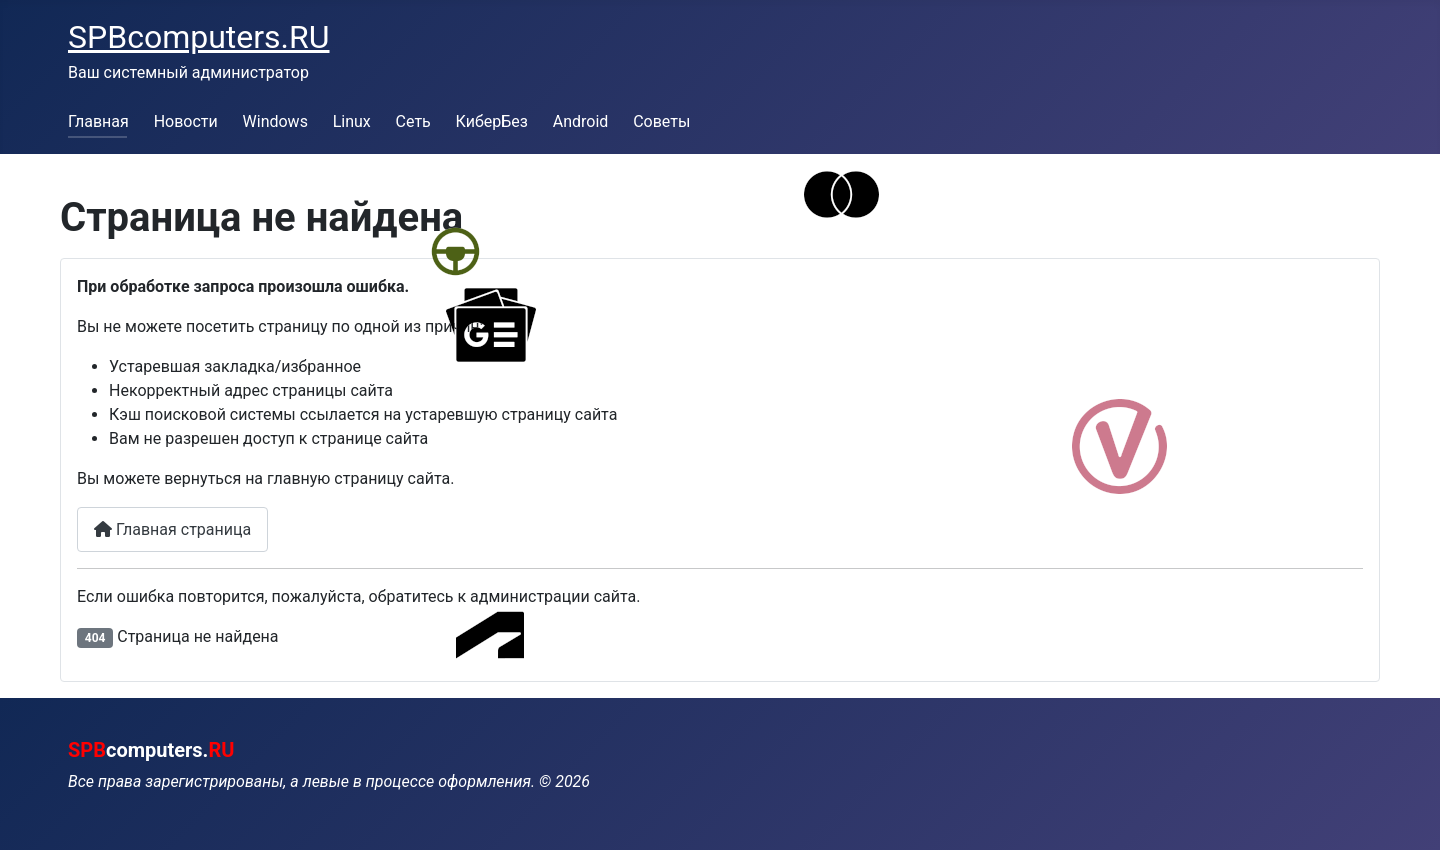  I want to click on pay with mastercard, so click(841, 194).